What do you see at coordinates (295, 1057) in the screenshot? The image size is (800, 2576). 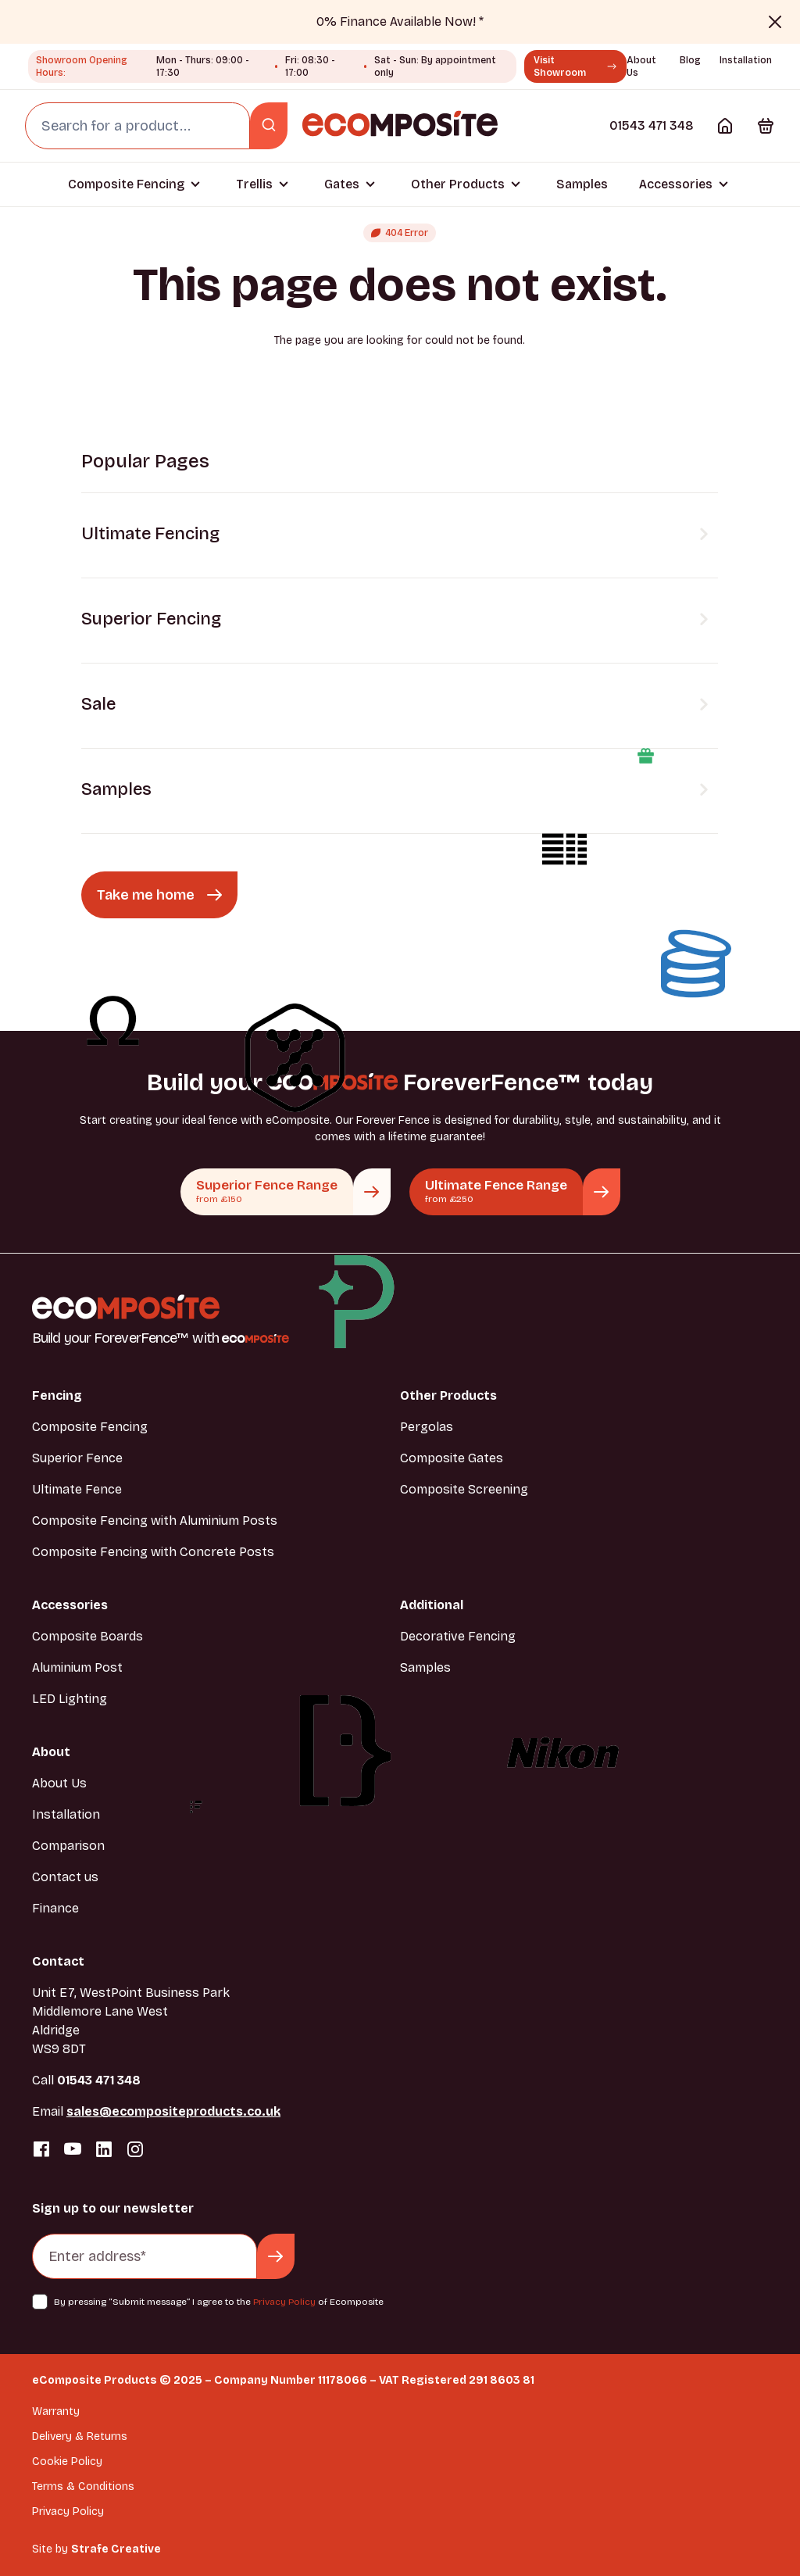 I see `open localxpose tunnel service` at bounding box center [295, 1057].